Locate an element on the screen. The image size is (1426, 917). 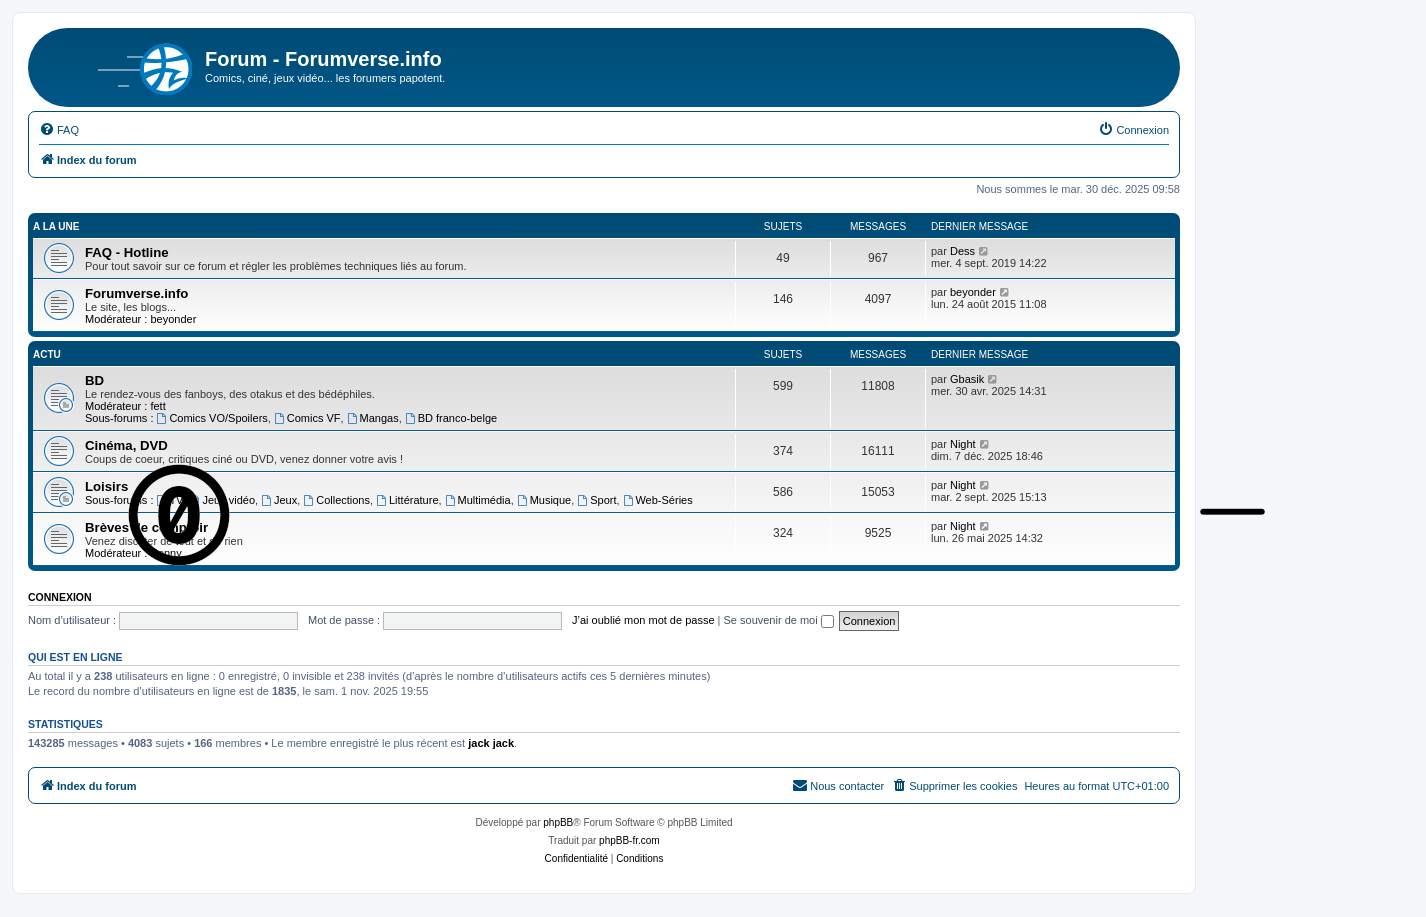
creative commons zero (CC0) public domain license is located at coordinates (179, 515).